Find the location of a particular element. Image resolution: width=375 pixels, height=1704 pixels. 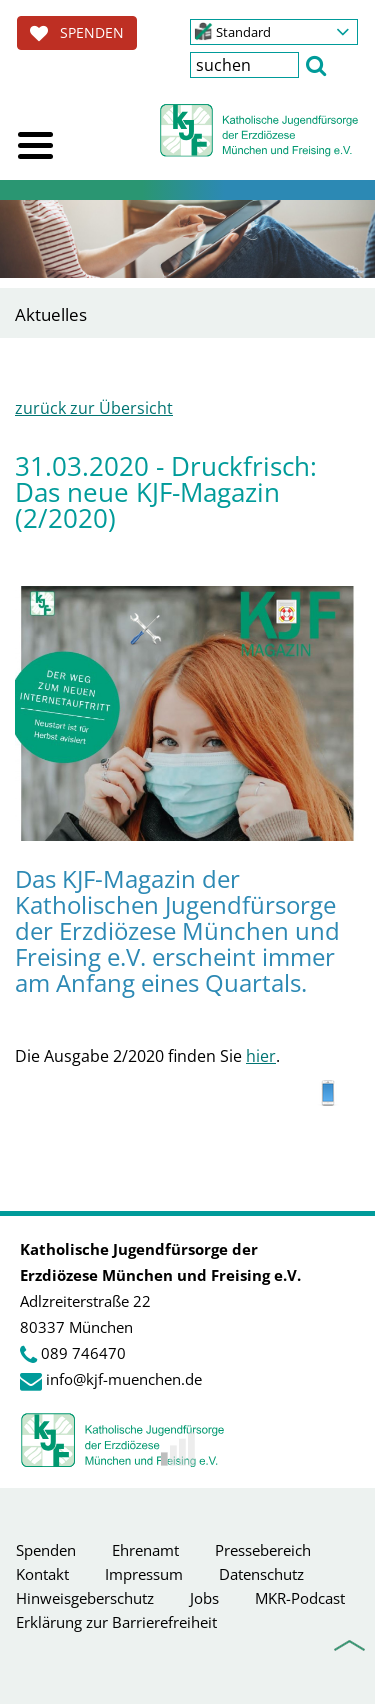

access help documentation is located at coordinates (286, 611).